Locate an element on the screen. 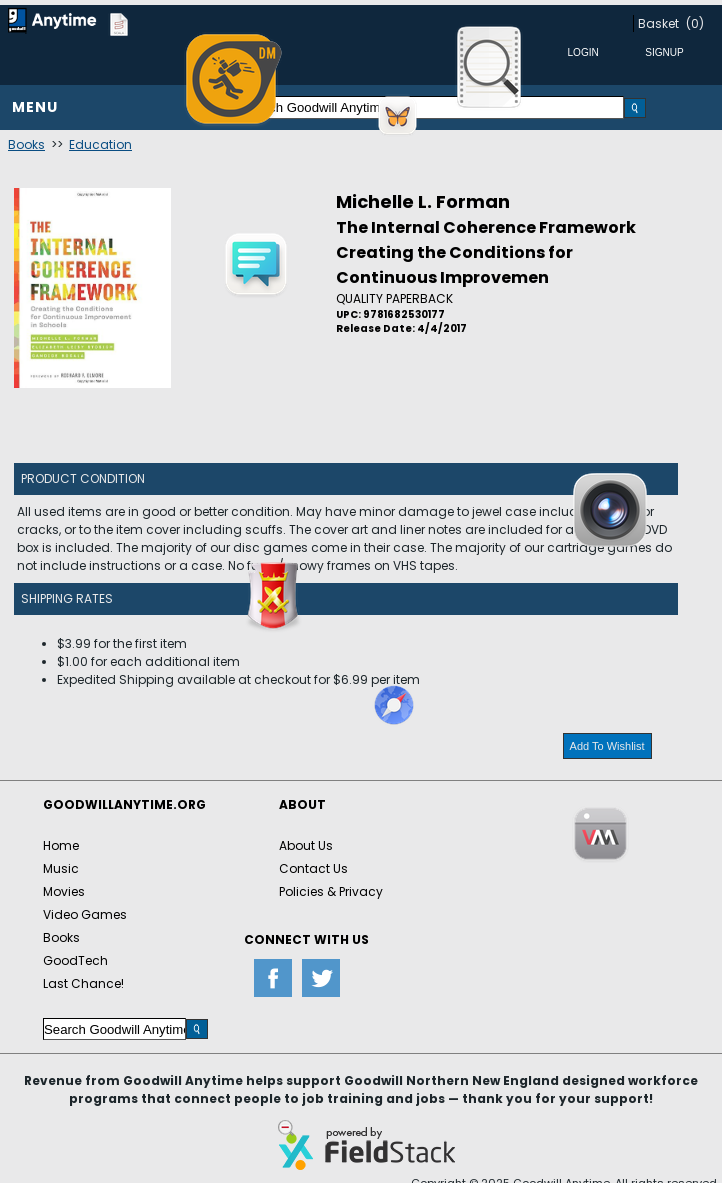 This screenshot has height=1183, width=722. open the camera app is located at coordinates (610, 510).